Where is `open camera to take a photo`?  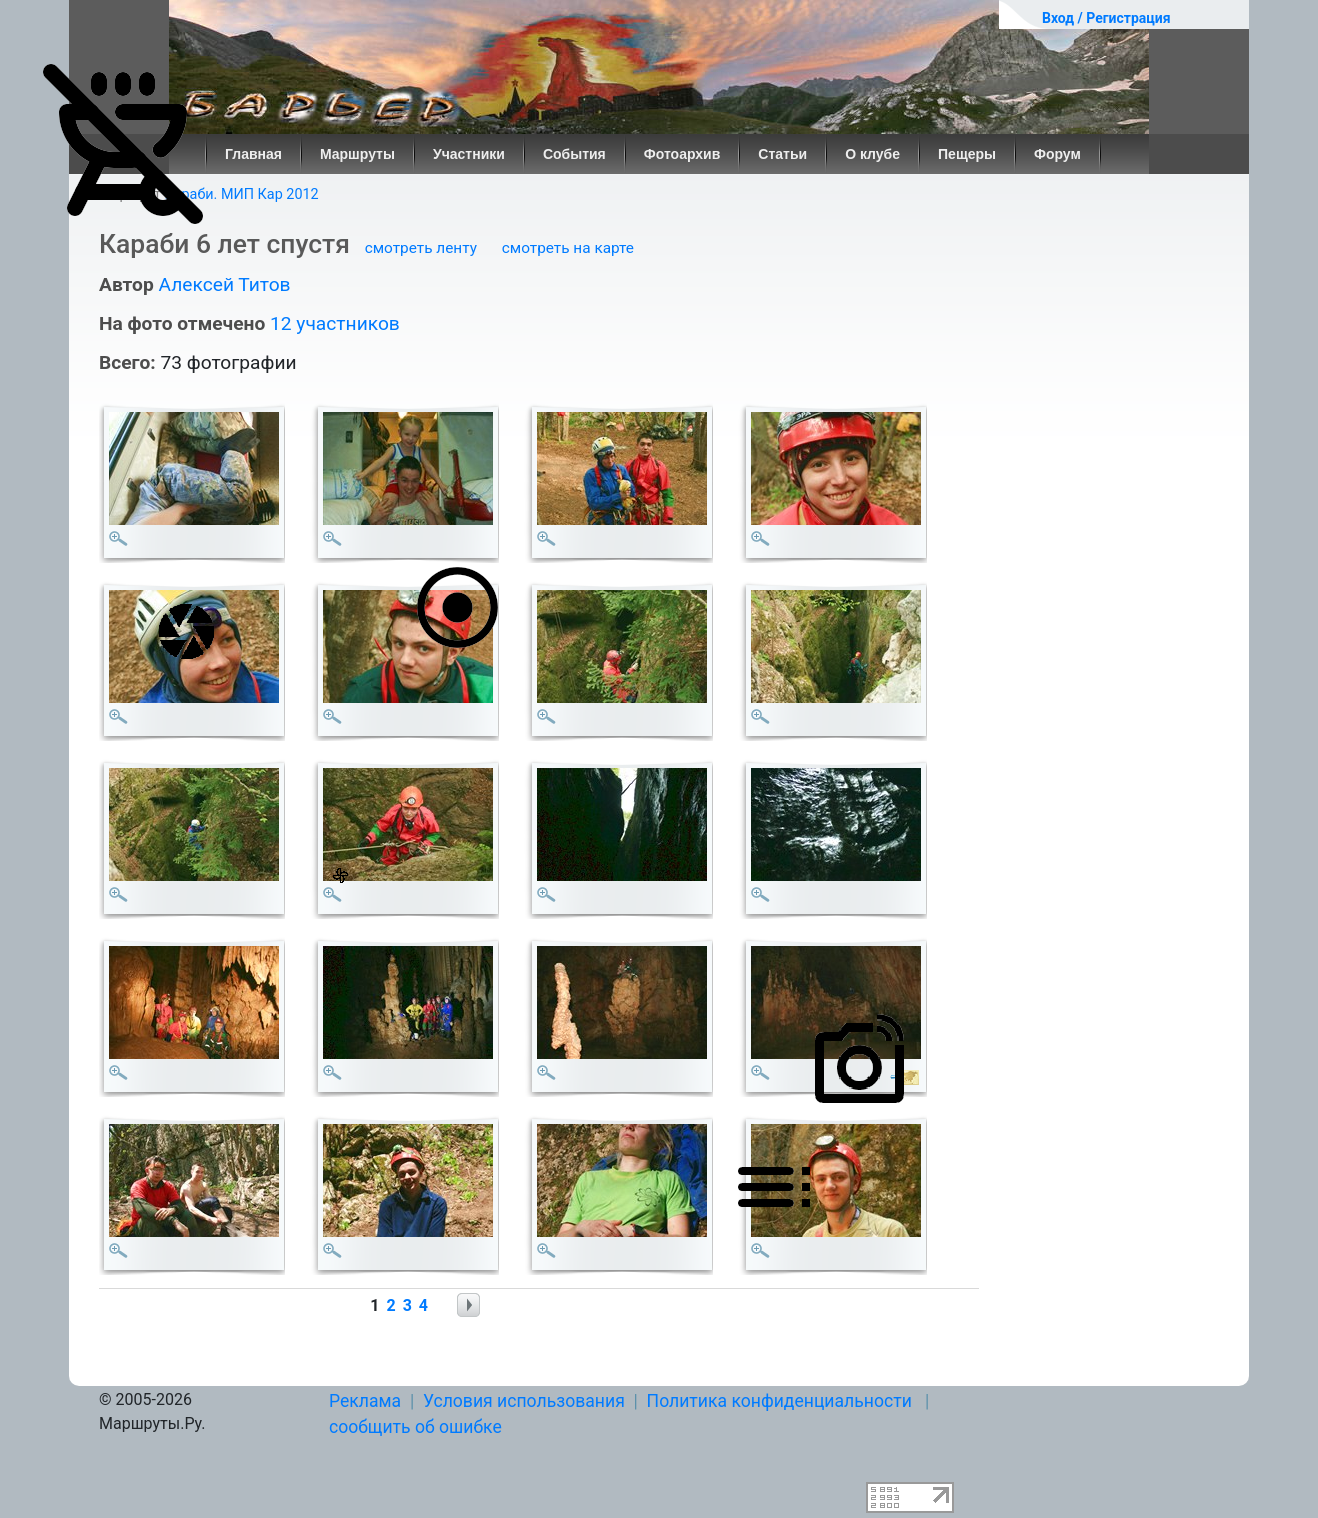
open camera to take a photo is located at coordinates (186, 631).